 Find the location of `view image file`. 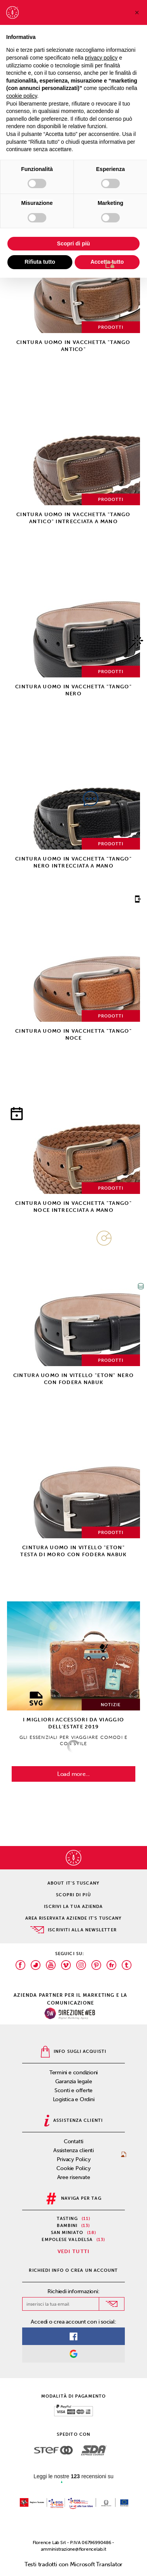

view image file is located at coordinates (124, 2154).